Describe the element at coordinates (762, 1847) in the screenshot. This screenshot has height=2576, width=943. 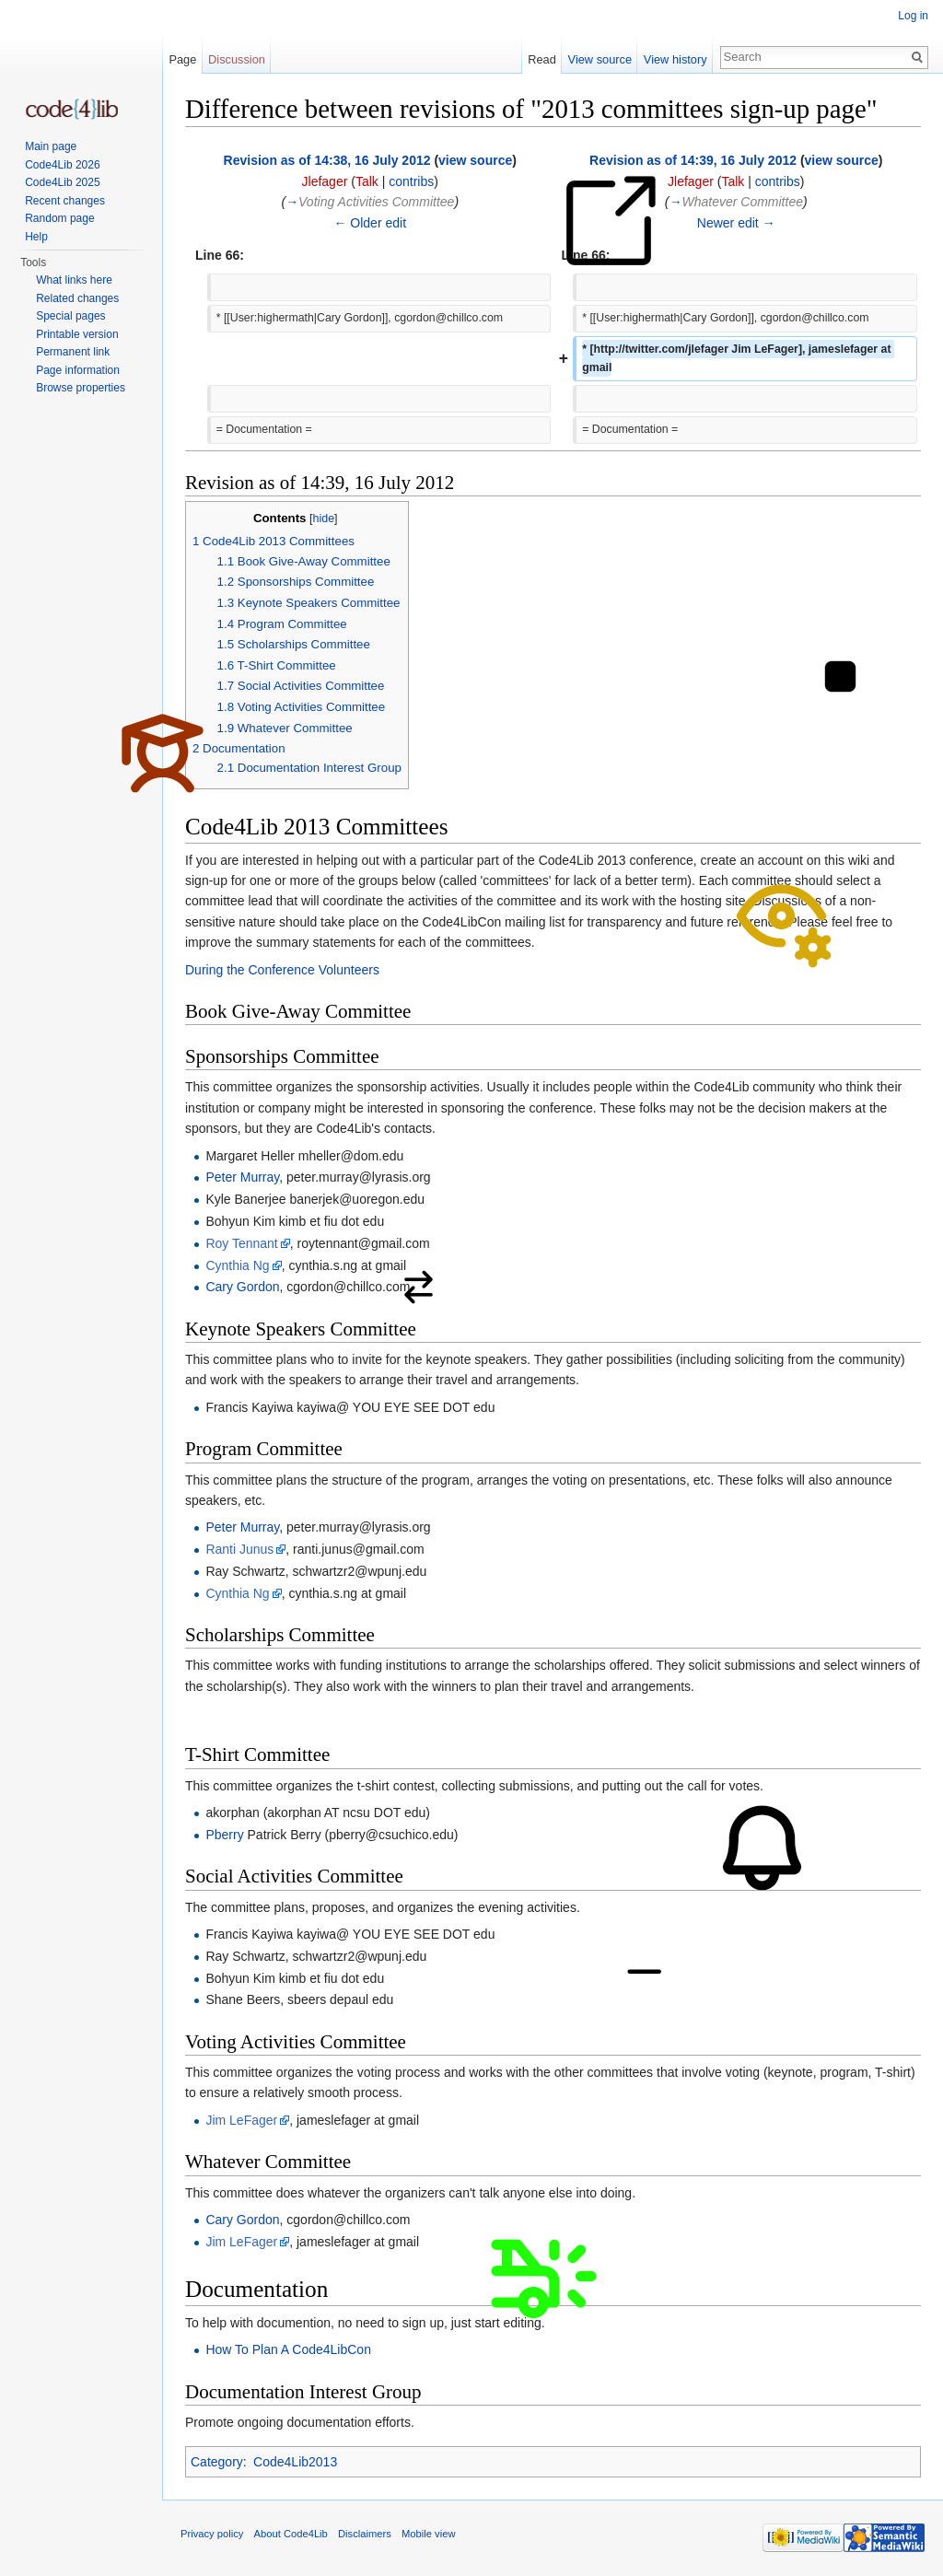
I see `view notifications` at that location.